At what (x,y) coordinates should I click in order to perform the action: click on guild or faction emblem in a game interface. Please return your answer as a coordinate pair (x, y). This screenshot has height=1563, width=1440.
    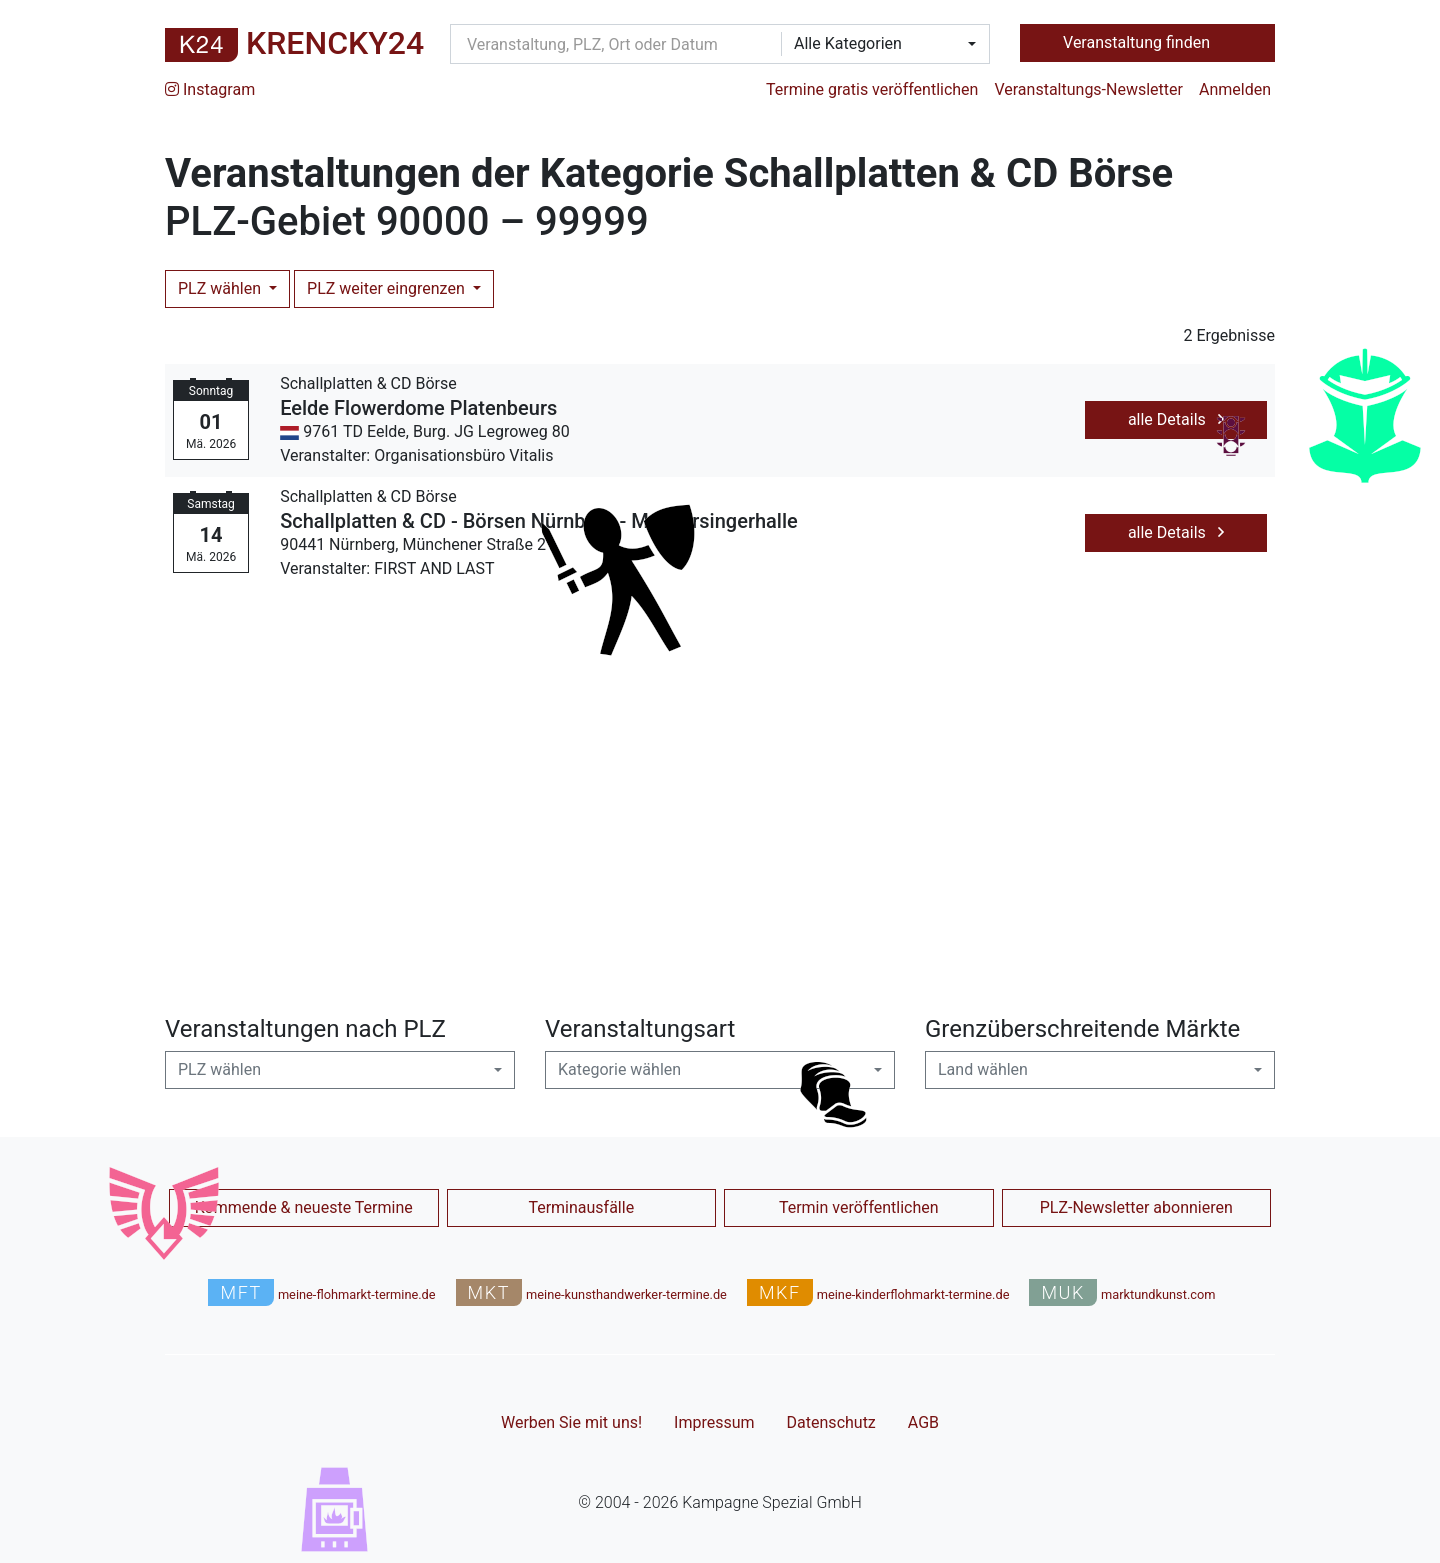
    Looking at the image, I should click on (164, 1206).